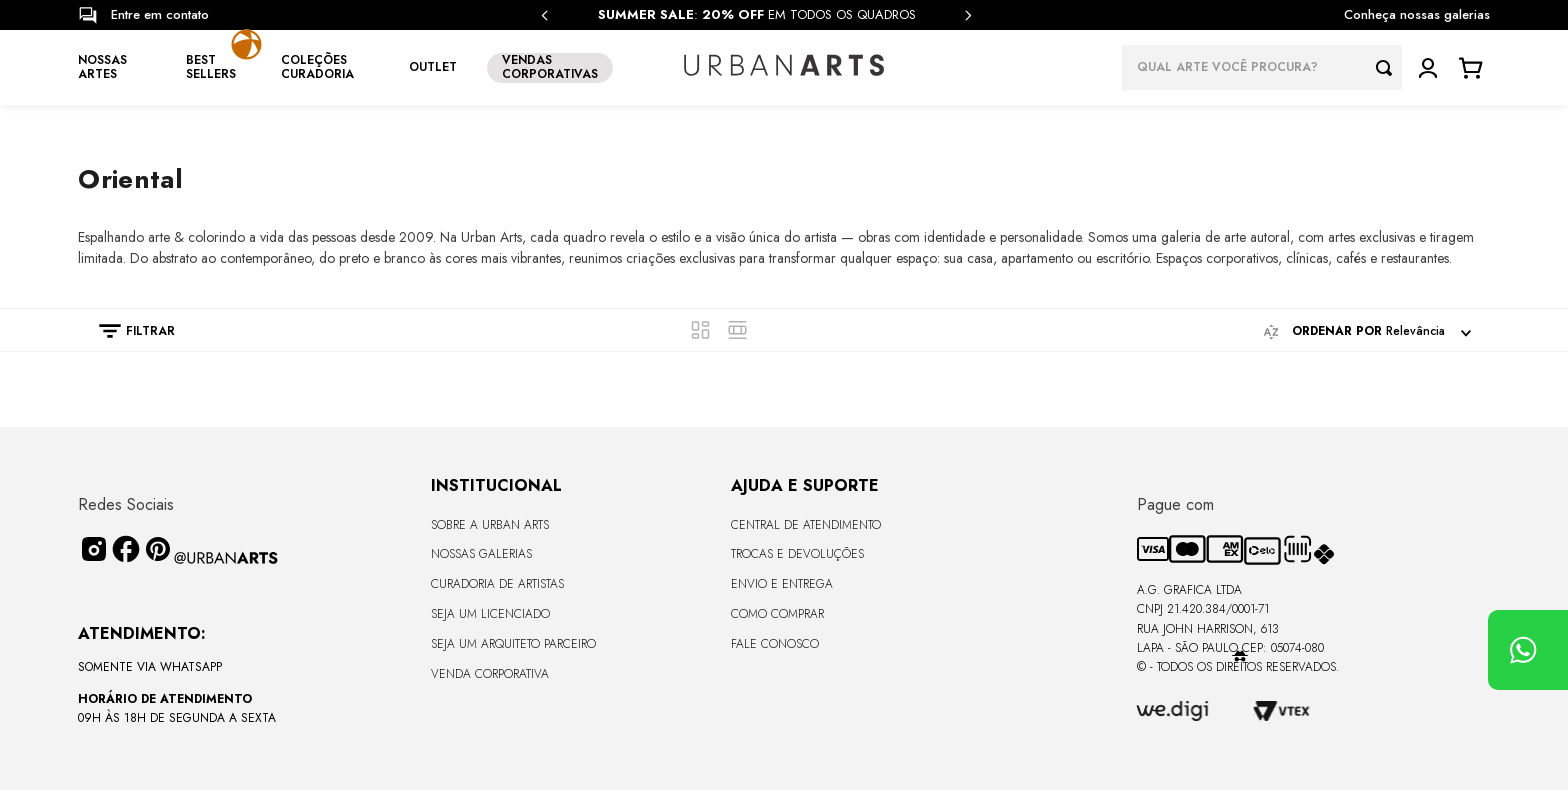  Describe the element at coordinates (1240, 656) in the screenshot. I see `enable incognito or private browsing mode` at that location.